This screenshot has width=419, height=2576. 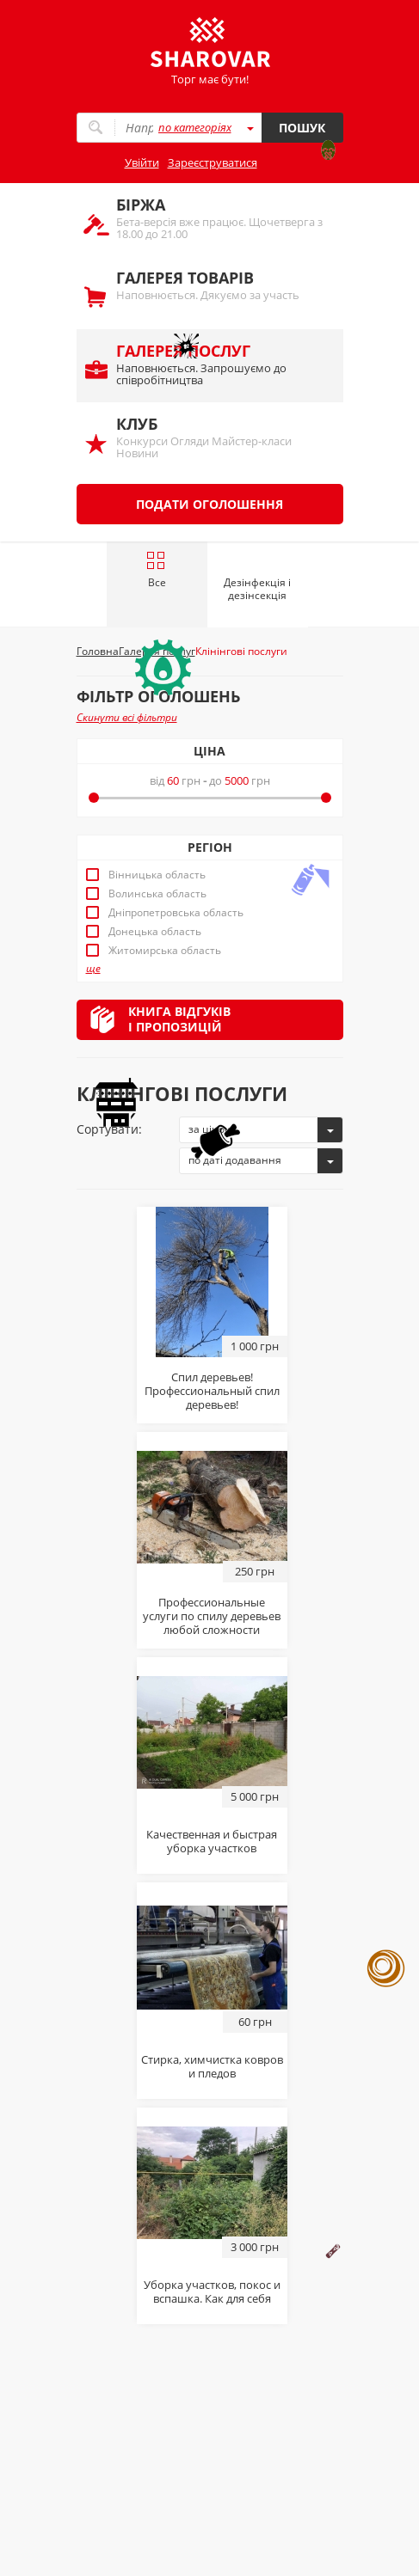 I want to click on settings for oil or fluid-related features, so click(x=163, y=667).